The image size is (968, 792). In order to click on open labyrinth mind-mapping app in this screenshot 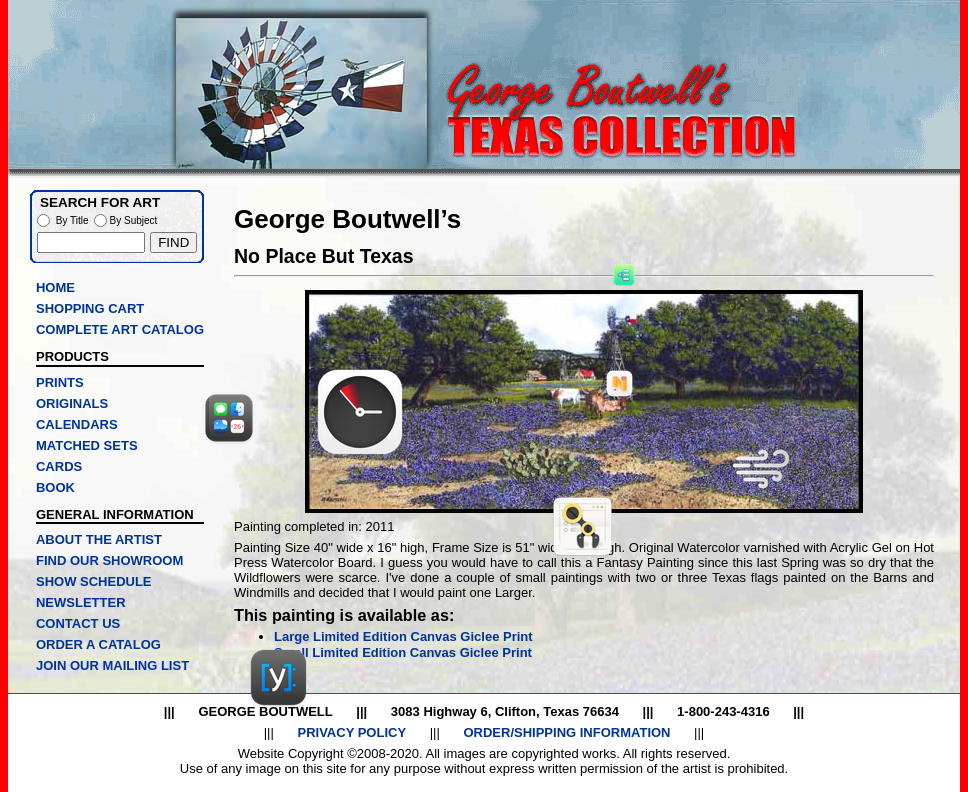, I will do `click(624, 275)`.